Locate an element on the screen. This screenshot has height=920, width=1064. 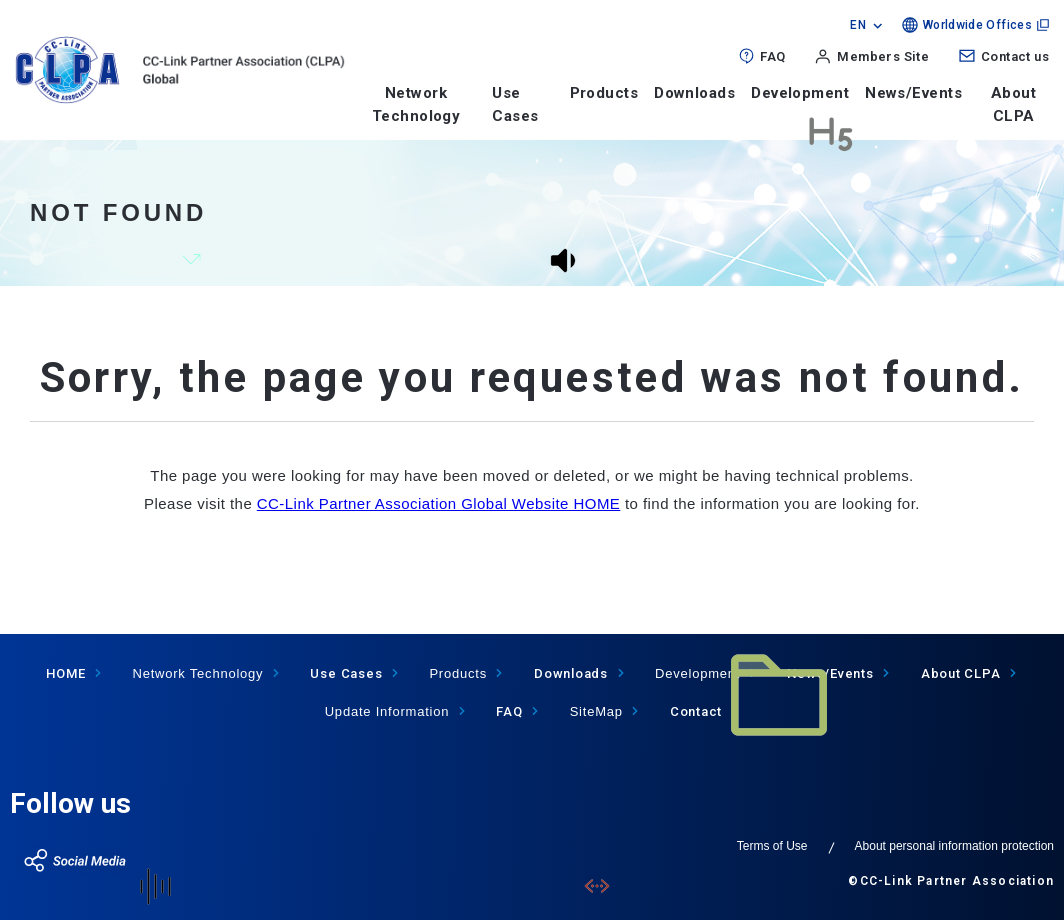
decrease audio volume is located at coordinates (563, 260).